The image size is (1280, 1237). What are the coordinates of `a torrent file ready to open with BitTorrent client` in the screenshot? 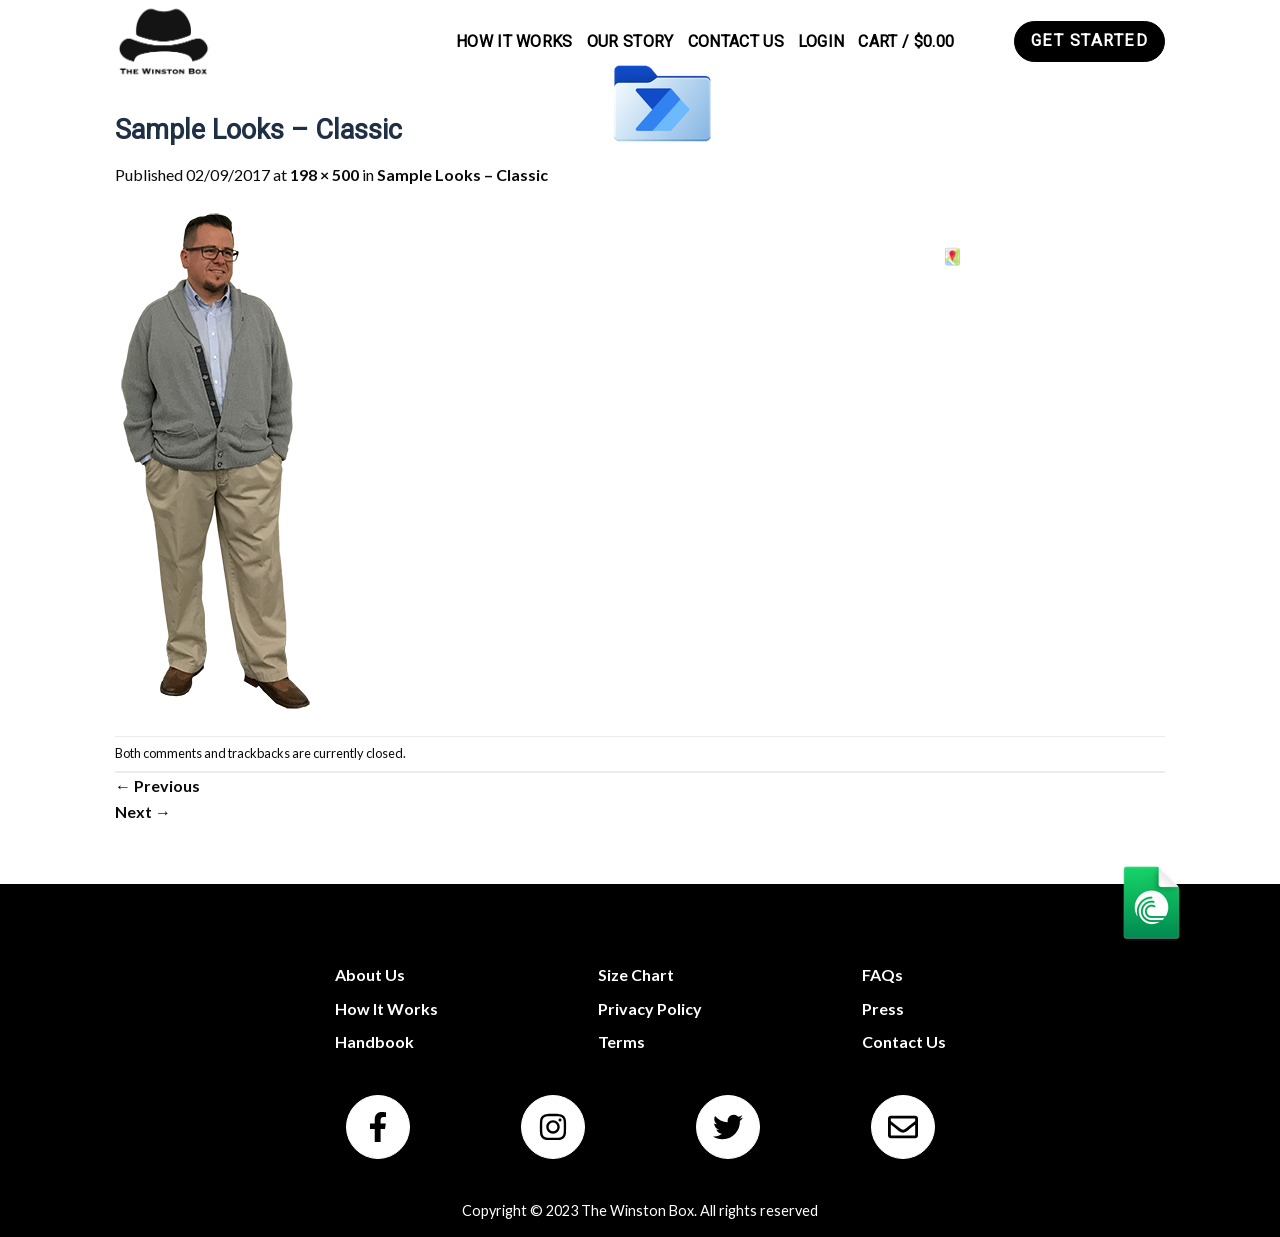 It's located at (1151, 902).